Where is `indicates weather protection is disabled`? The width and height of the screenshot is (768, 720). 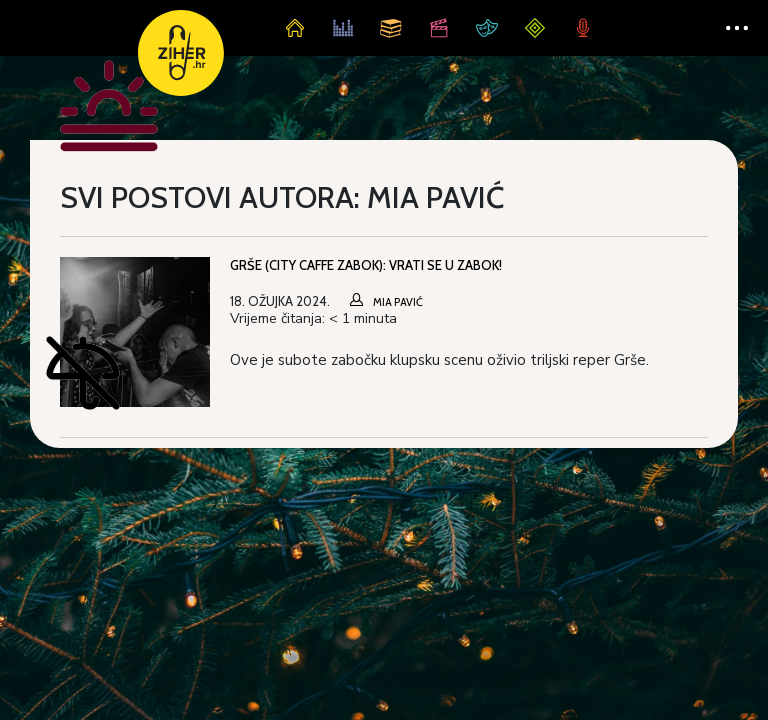 indicates weather protection is disabled is located at coordinates (83, 373).